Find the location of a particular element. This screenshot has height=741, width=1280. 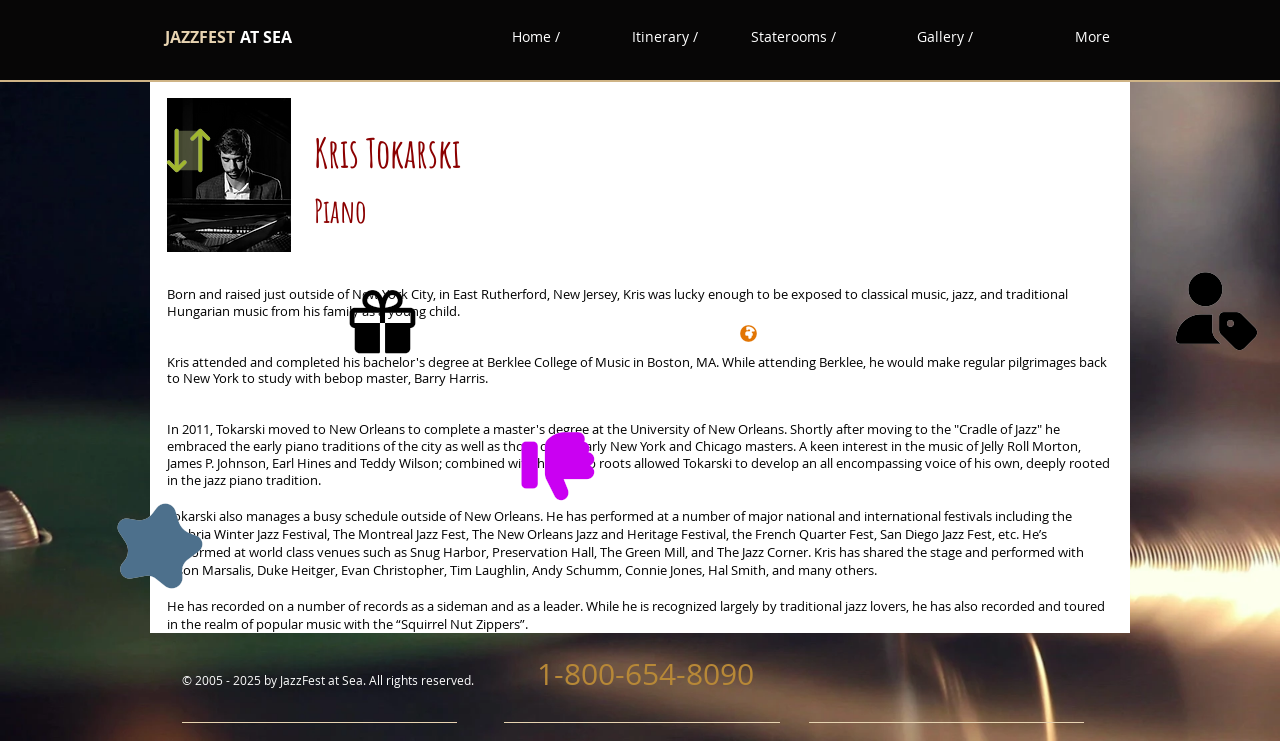

view africa region settings is located at coordinates (748, 333).